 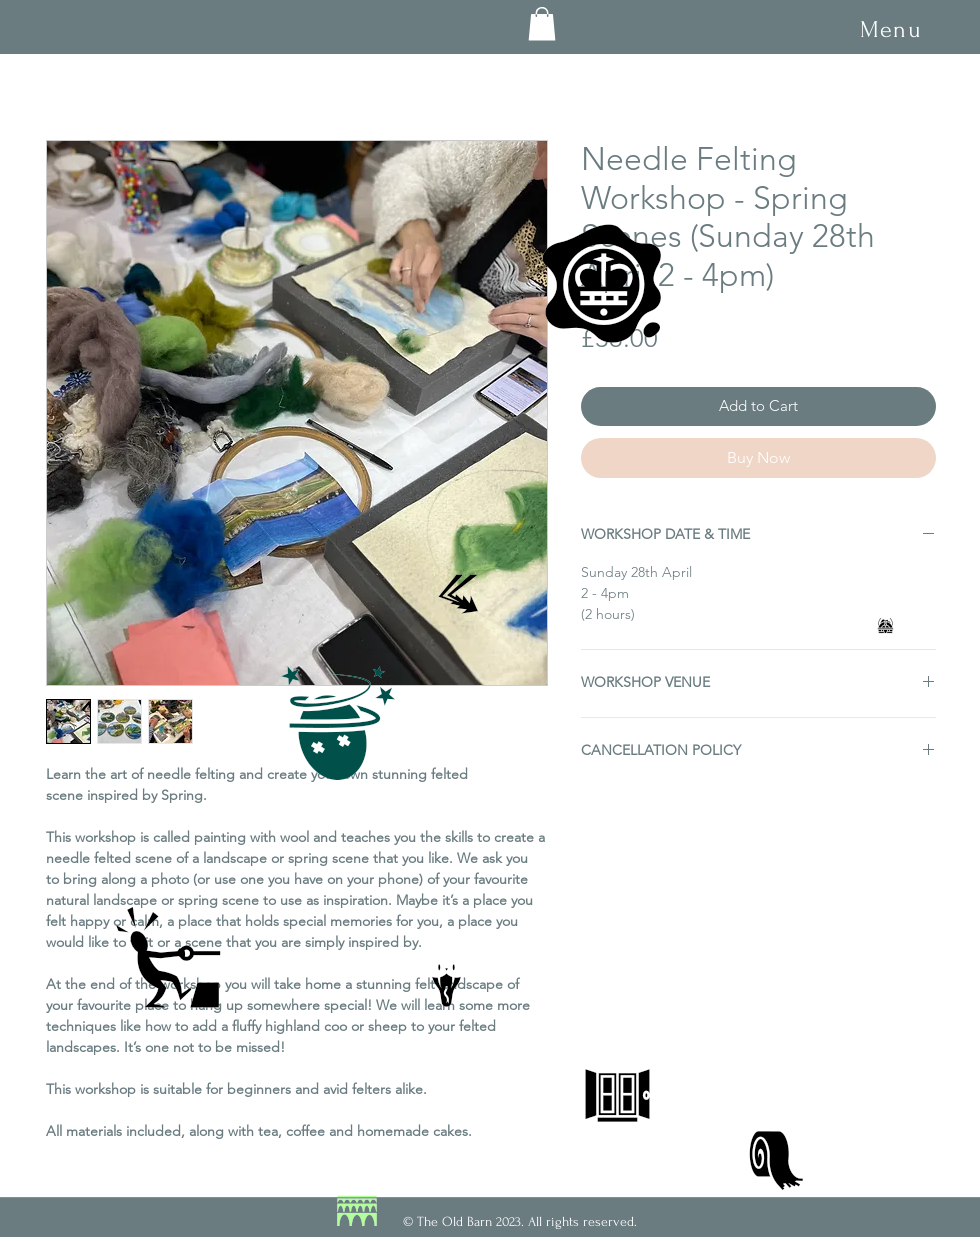 I want to click on redirect or reroute an action, so click(x=458, y=594).